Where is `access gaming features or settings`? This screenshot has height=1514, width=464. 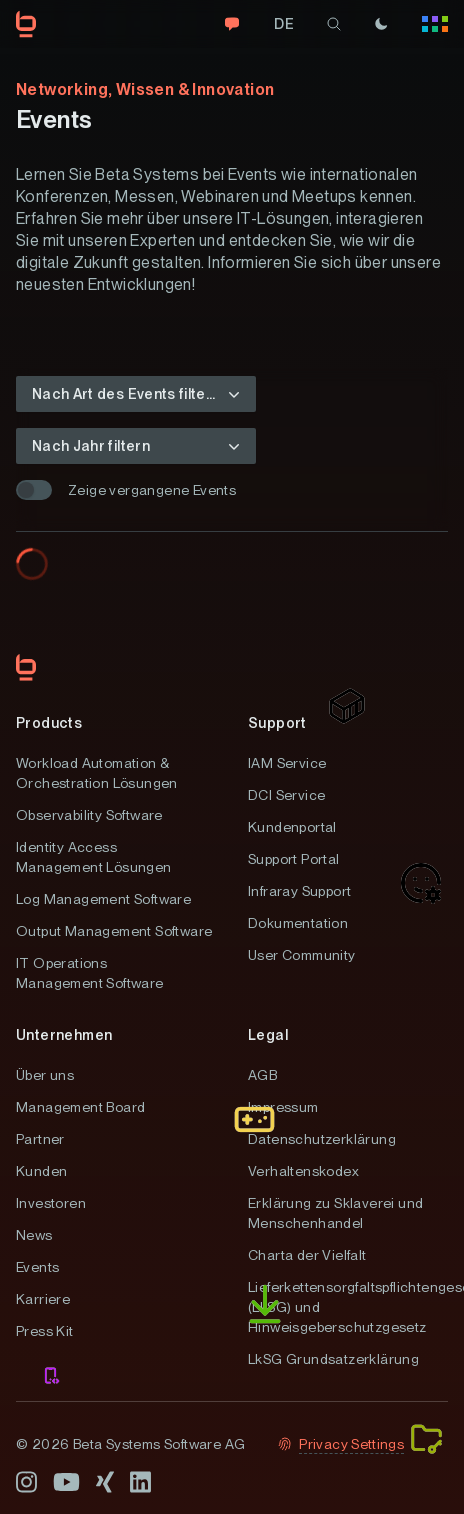 access gaming features or settings is located at coordinates (254, 1119).